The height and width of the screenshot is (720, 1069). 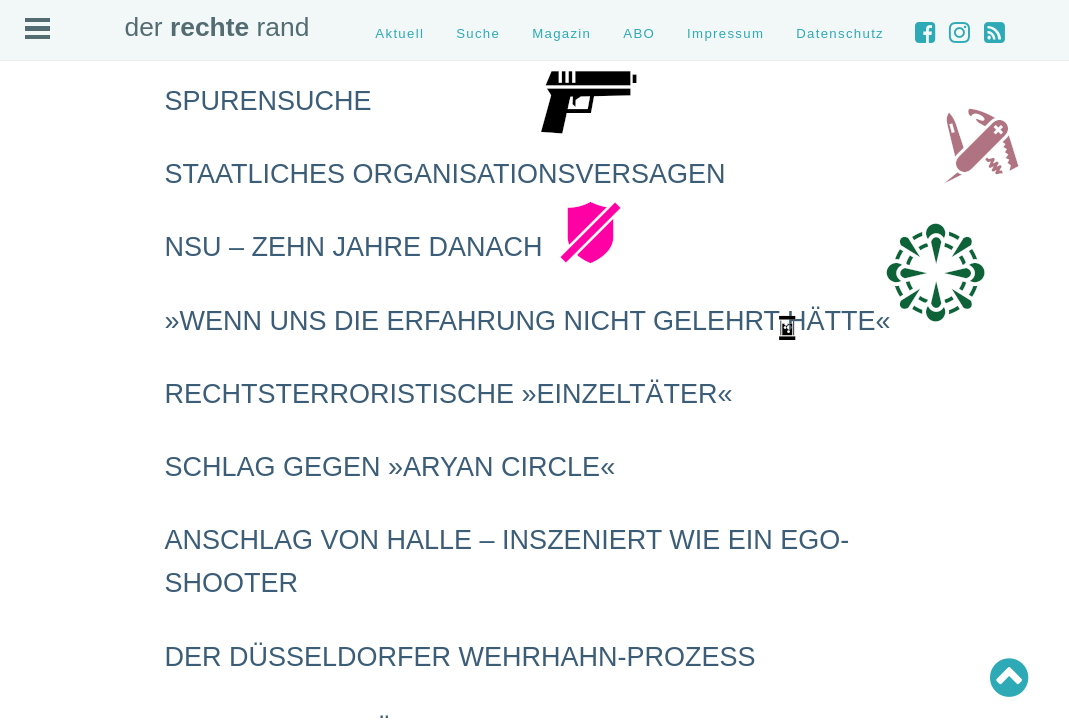 I want to click on represents a lamprey or parasitic creature in a game, so click(x=936, y=273).